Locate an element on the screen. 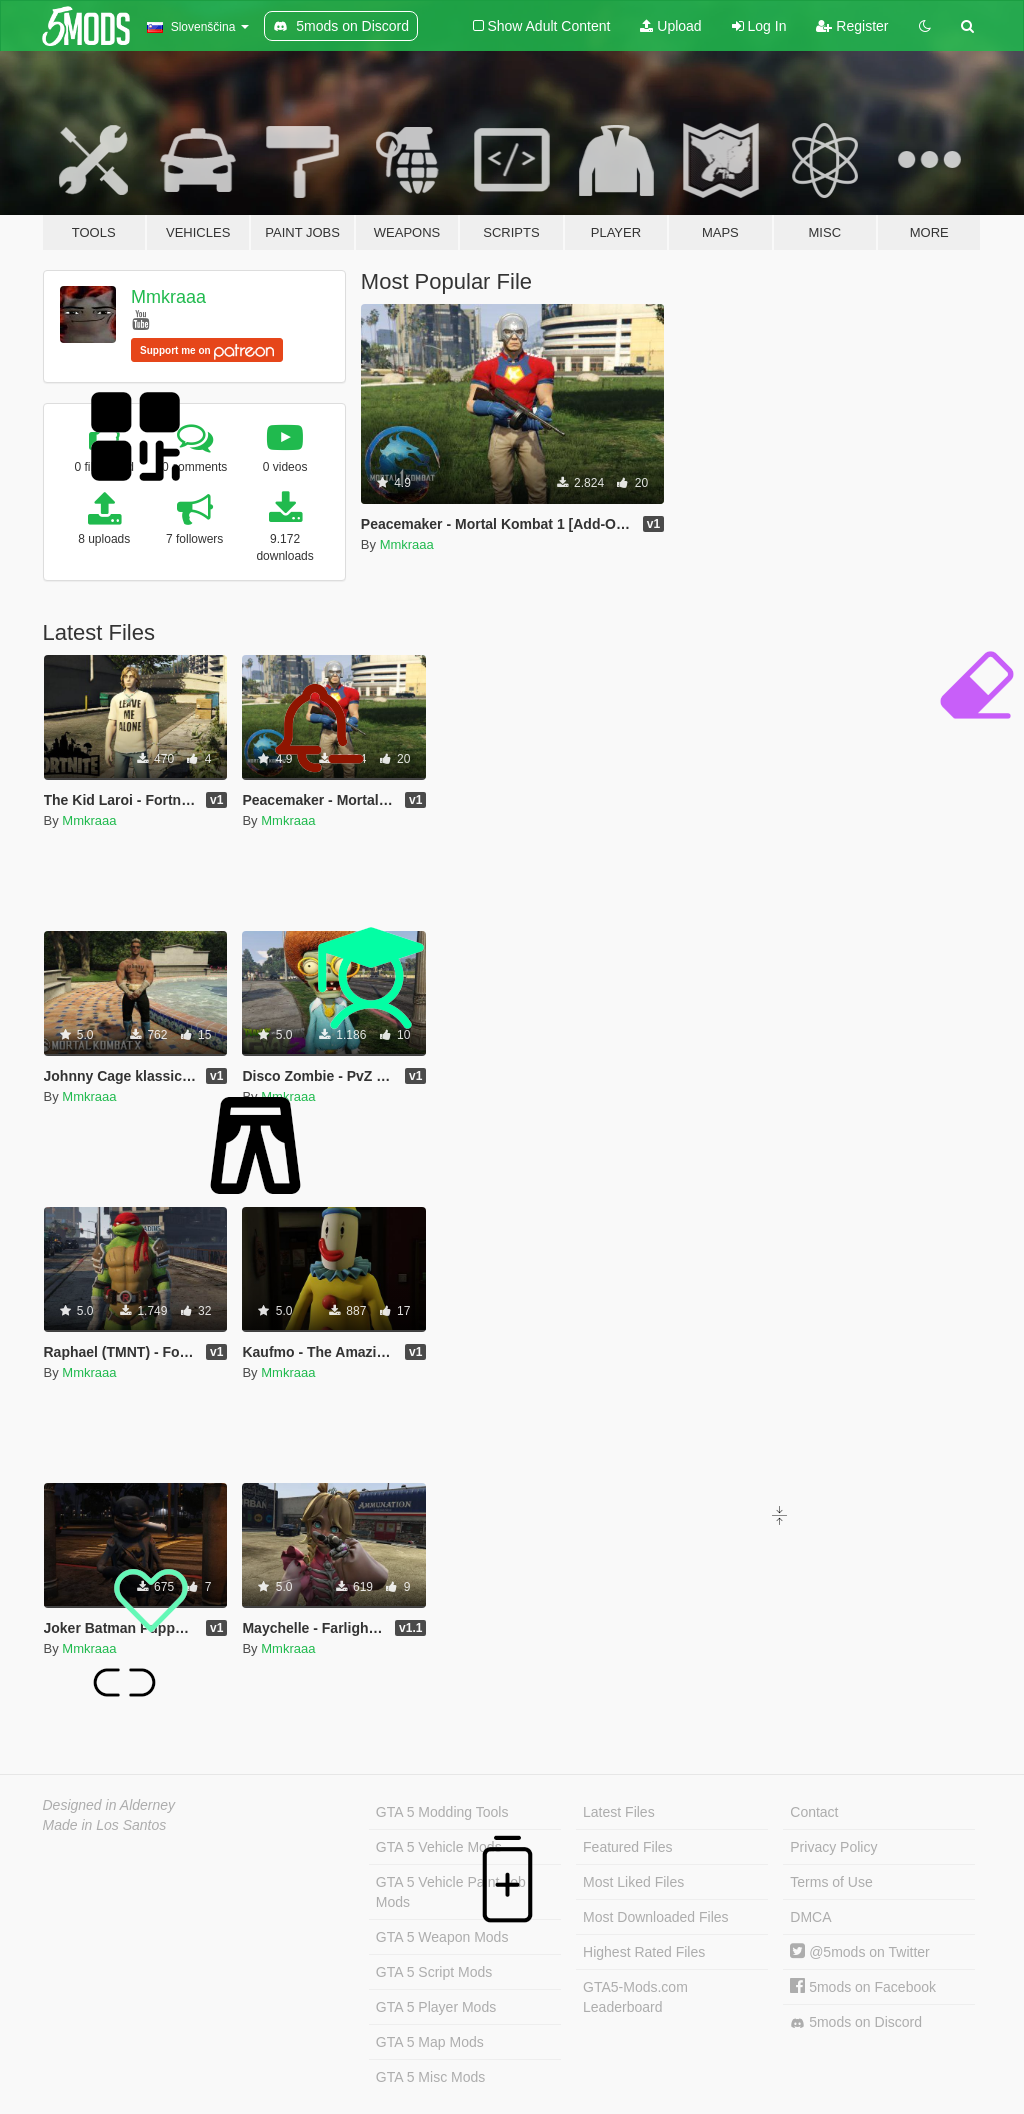 The width and height of the screenshot is (1024, 2114). collapse or minimize vertical content is located at coordinates (779, 1515).